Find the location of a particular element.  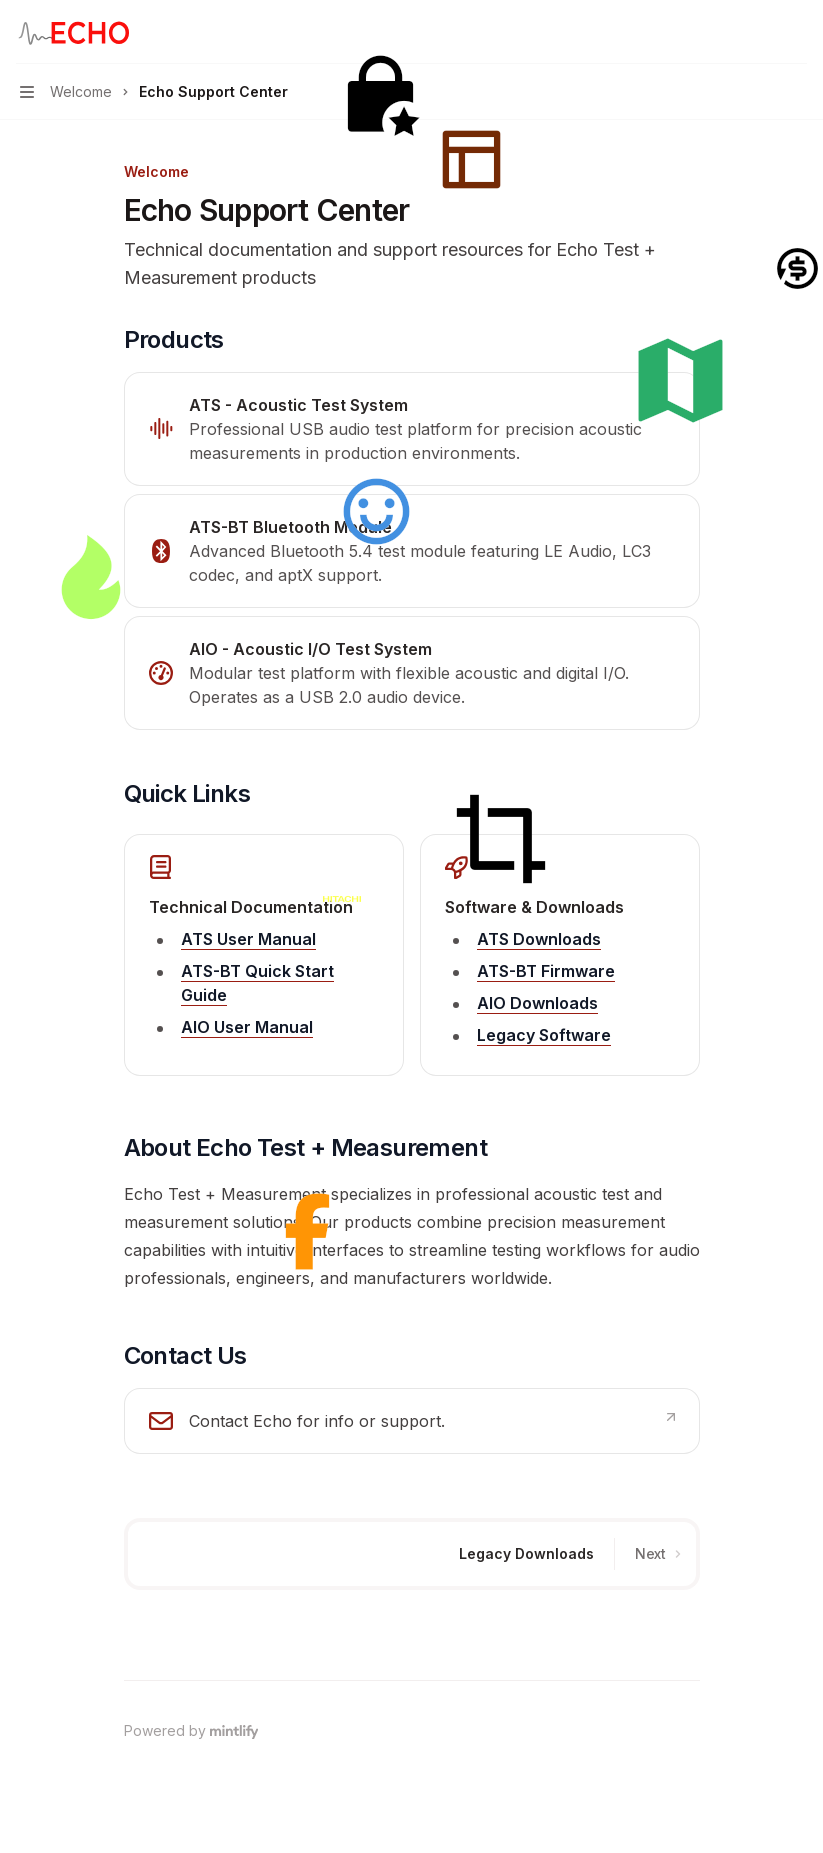

crop an image or photo is located at coordinates (501, 839).